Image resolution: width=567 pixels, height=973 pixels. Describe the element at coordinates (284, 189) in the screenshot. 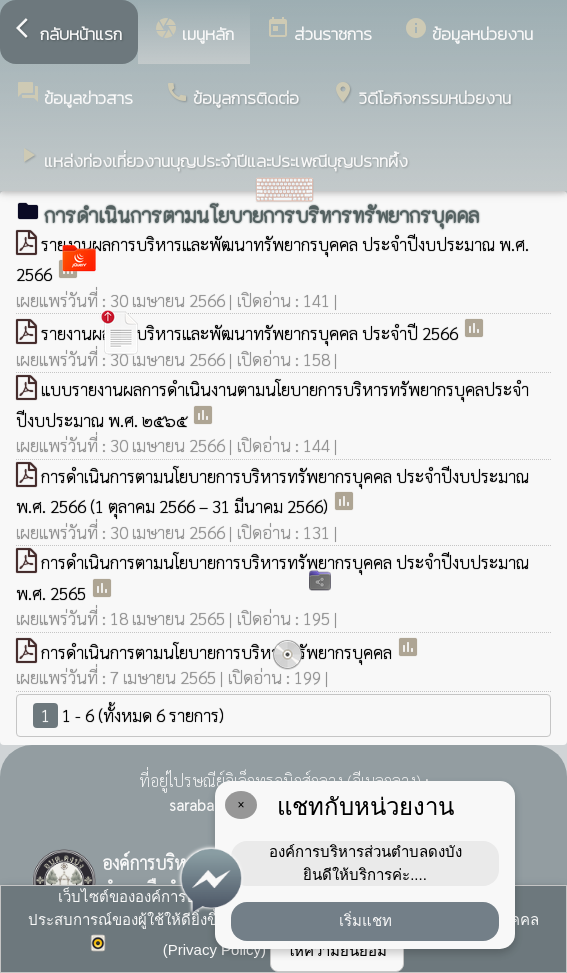

I see `apple magic keyboard with touch id in pink/orange` at that location.